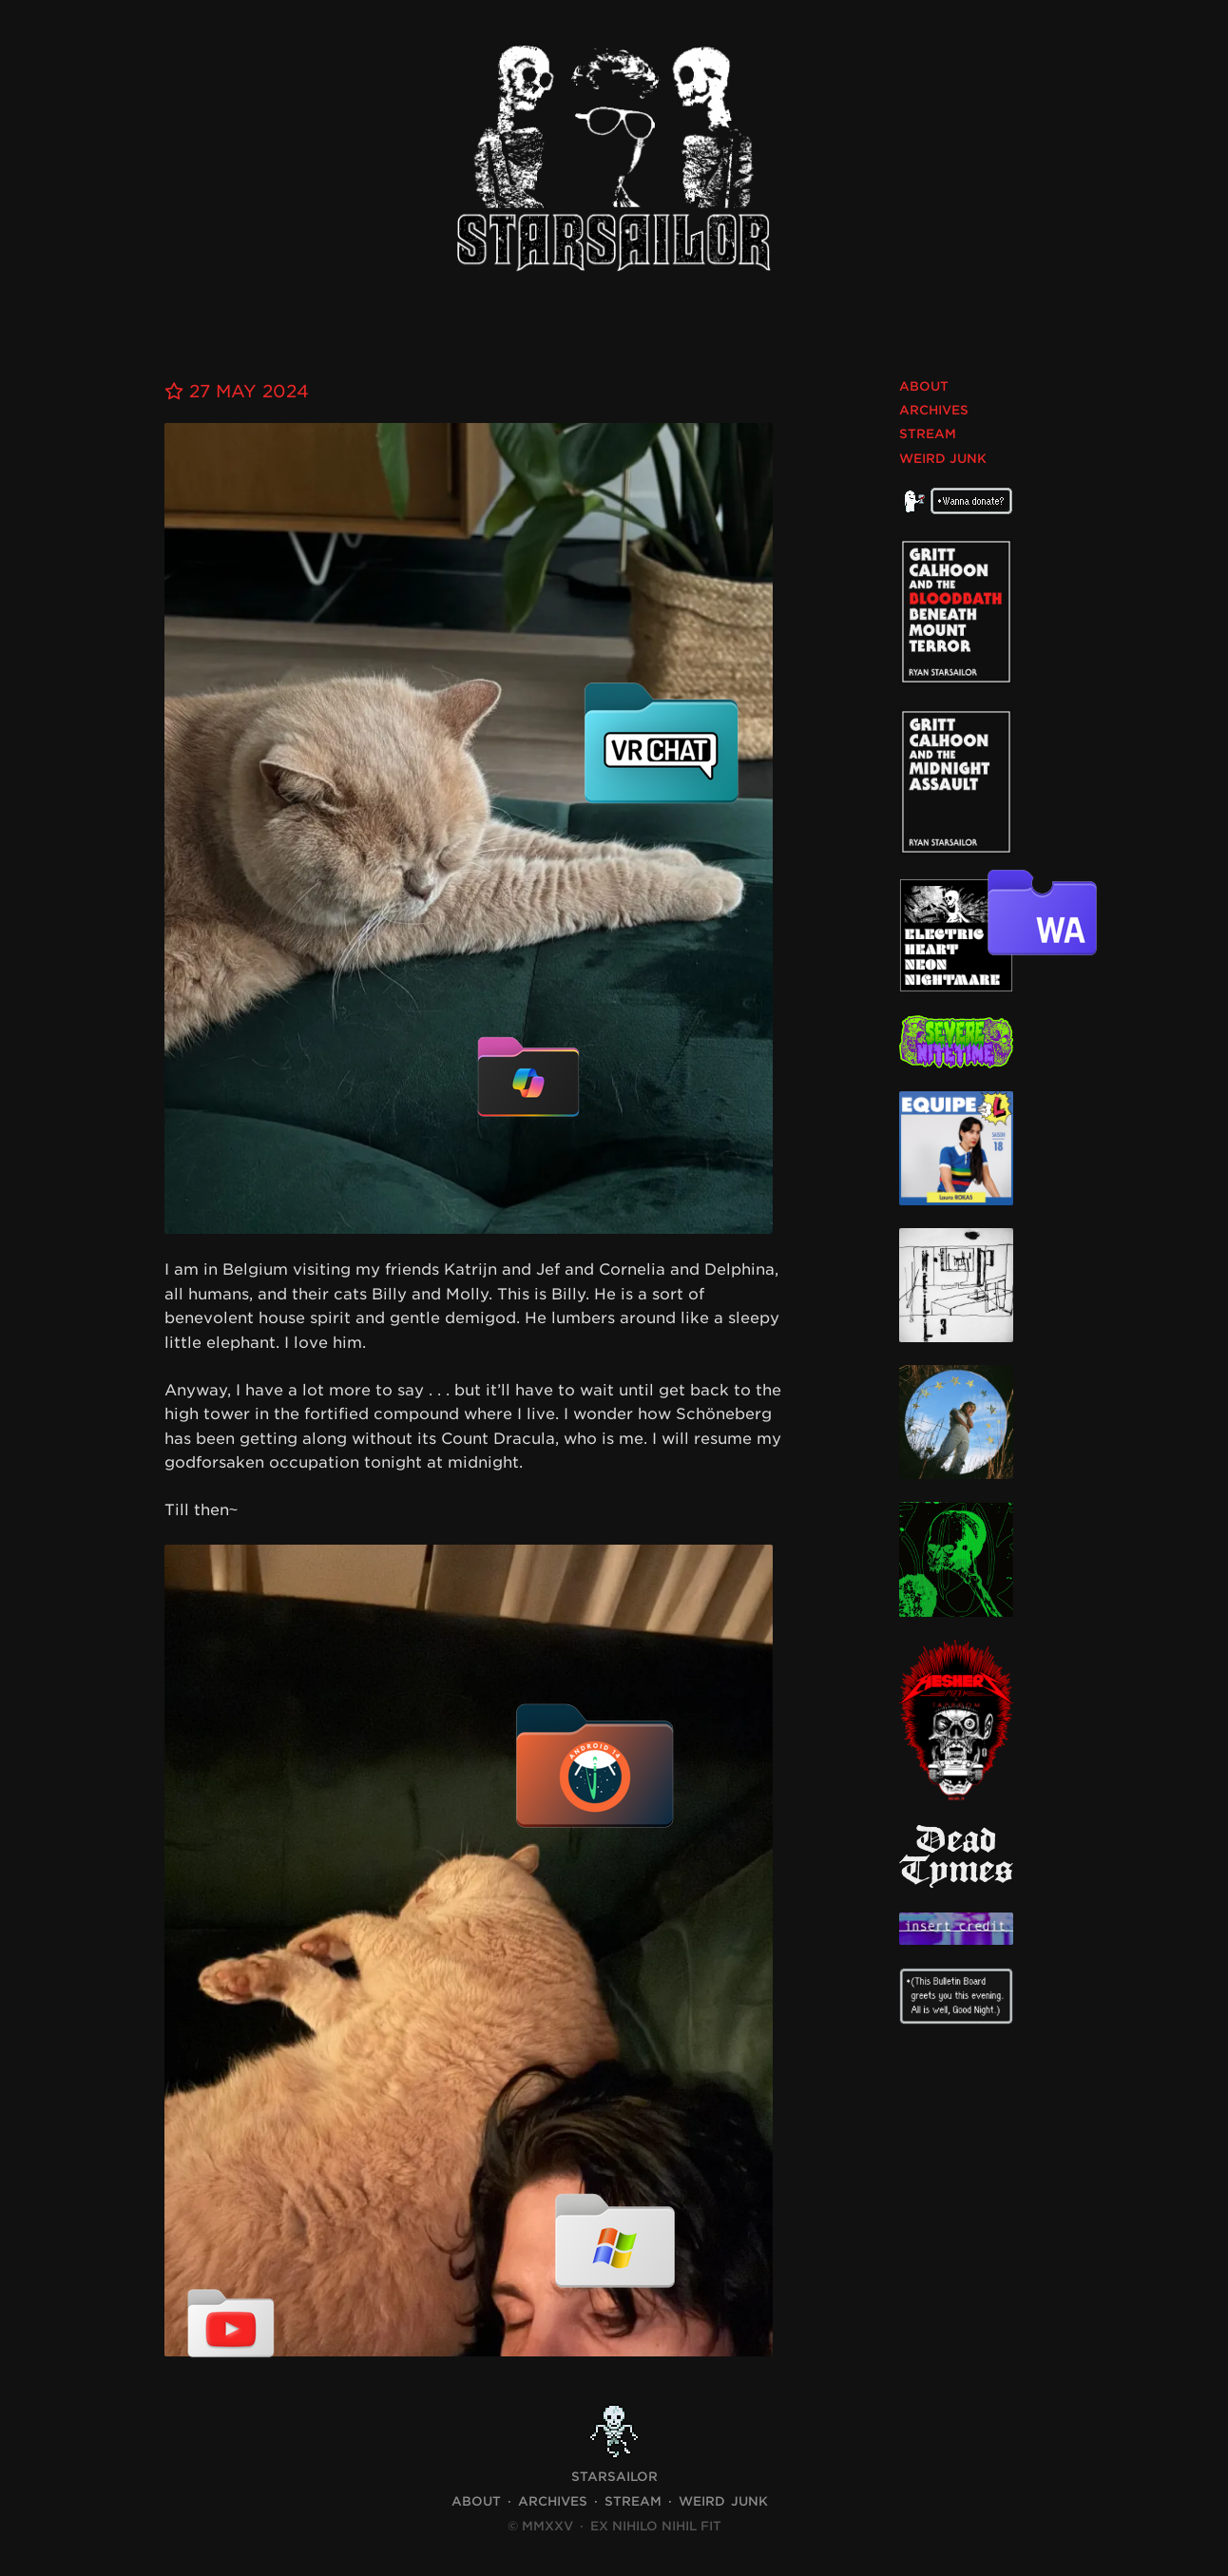  I want to click on open folder containing YouTube downloads, so click(230, 2325).